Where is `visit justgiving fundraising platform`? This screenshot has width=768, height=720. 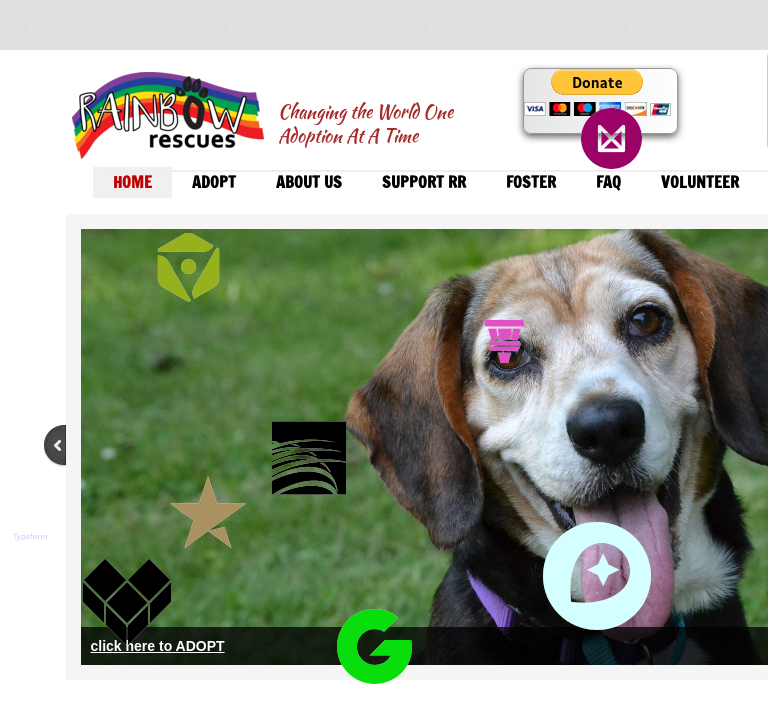
visit justgiving fundraising platform is located at coordinates (374, 646).